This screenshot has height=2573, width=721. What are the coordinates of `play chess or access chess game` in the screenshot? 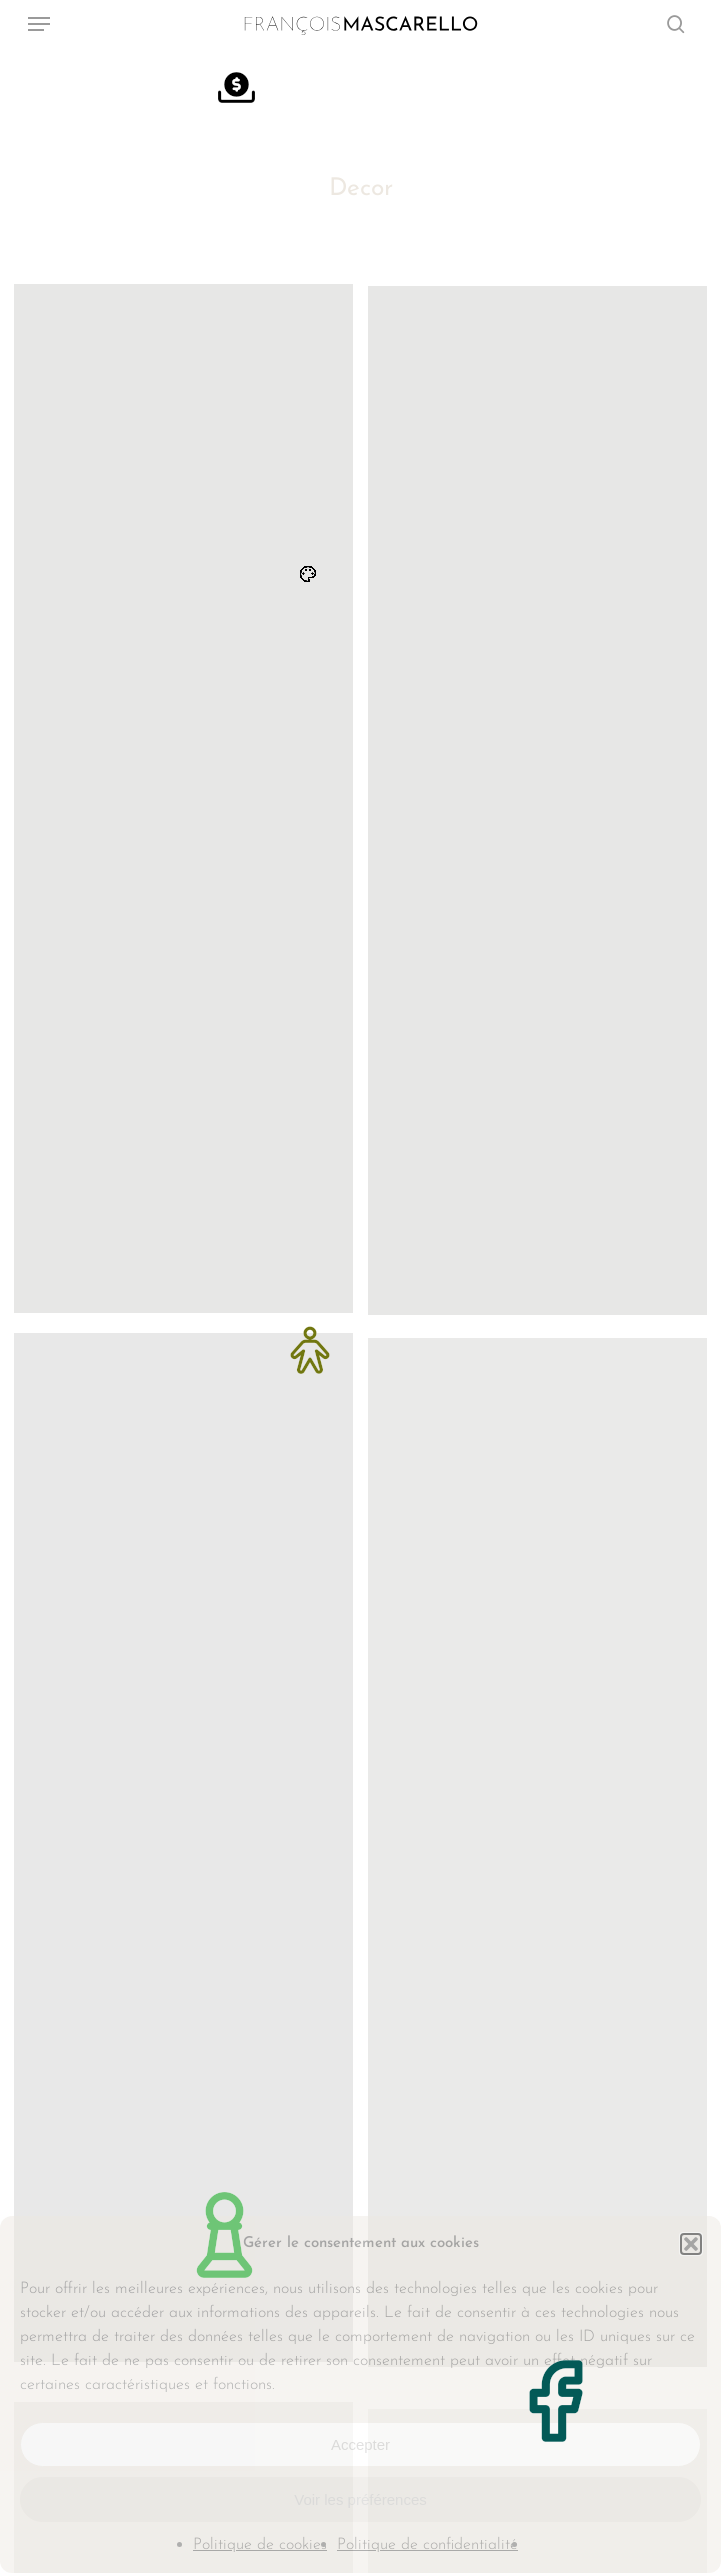 It's located at (224, 2237).